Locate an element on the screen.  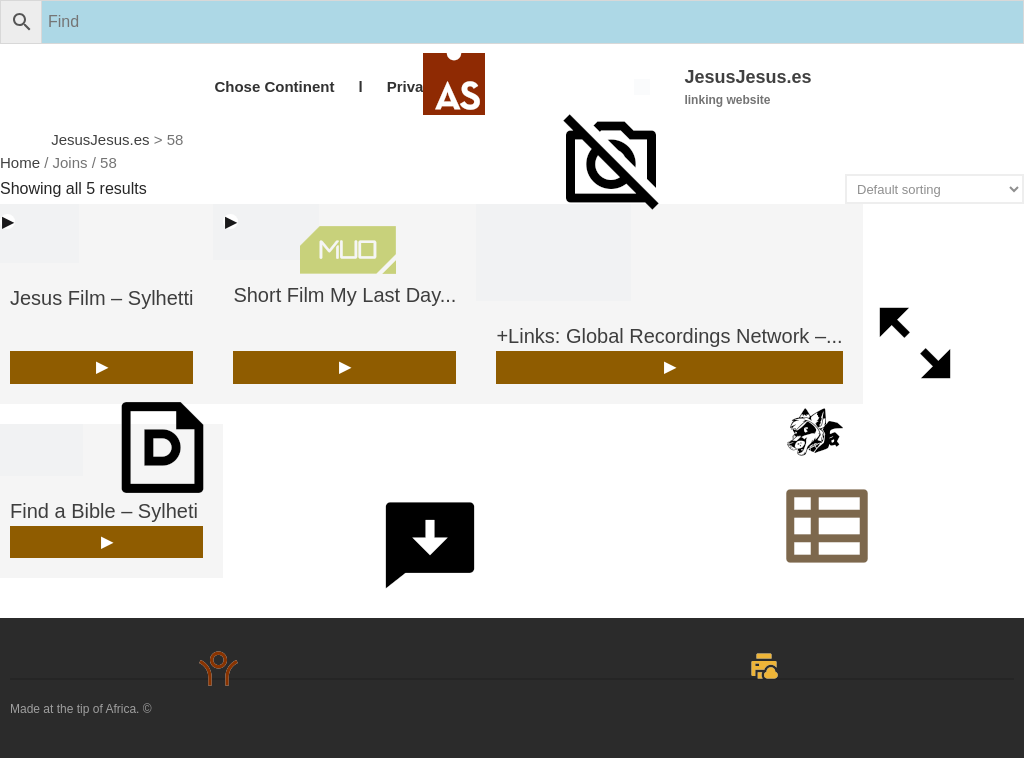
expand content to fullscreen is located at coordinates (915, 343).